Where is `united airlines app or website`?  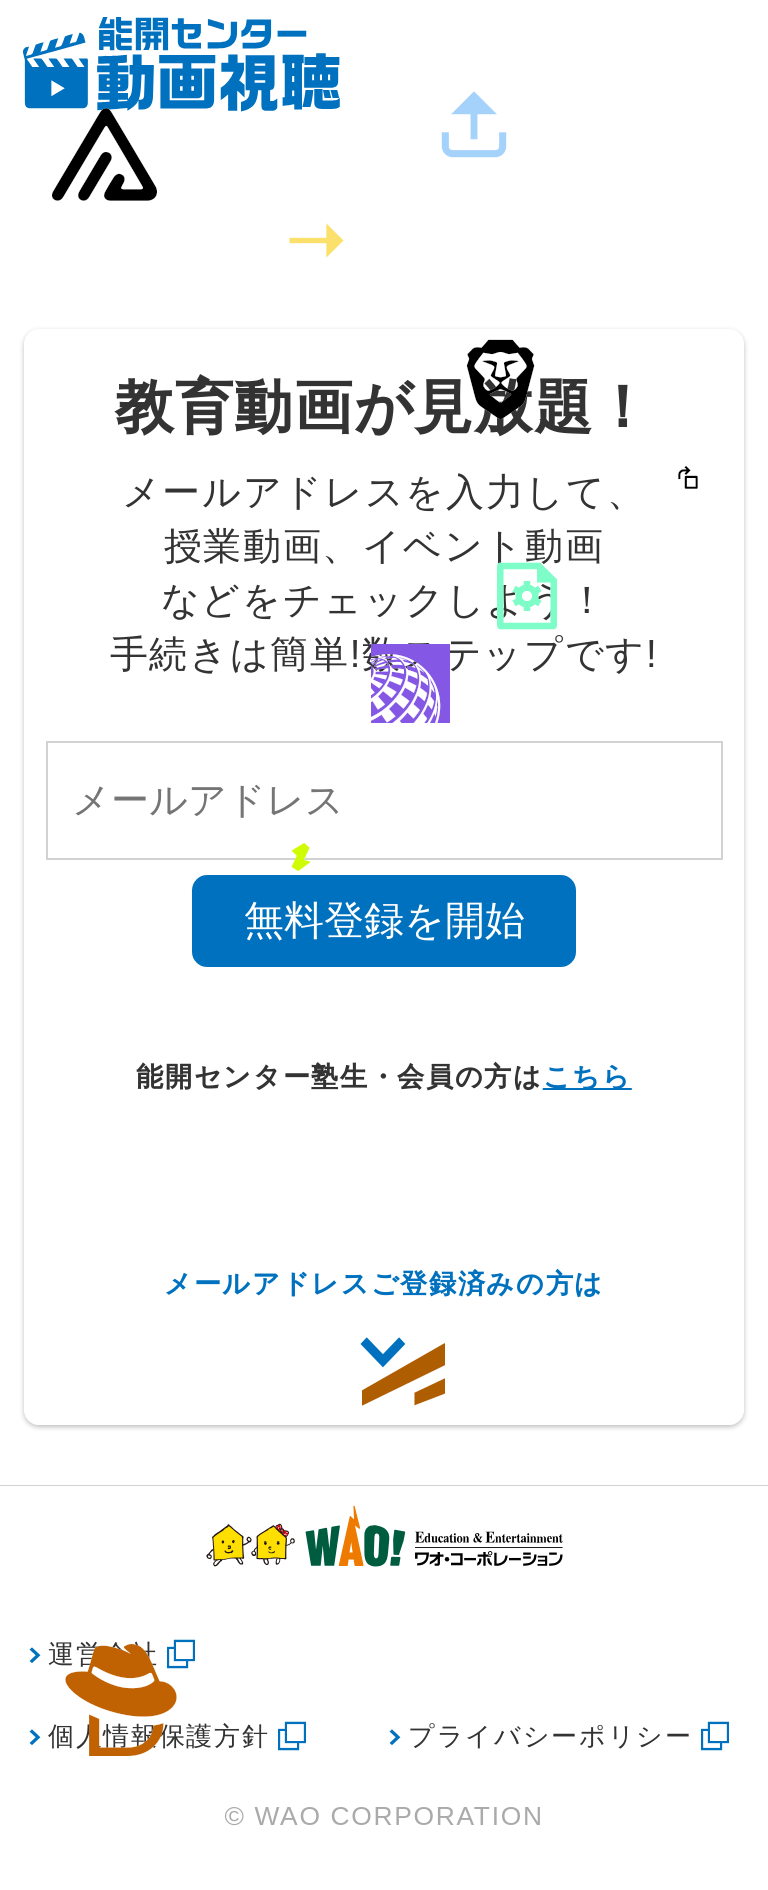 united airlines app or website is located at coordinates (410, 683).